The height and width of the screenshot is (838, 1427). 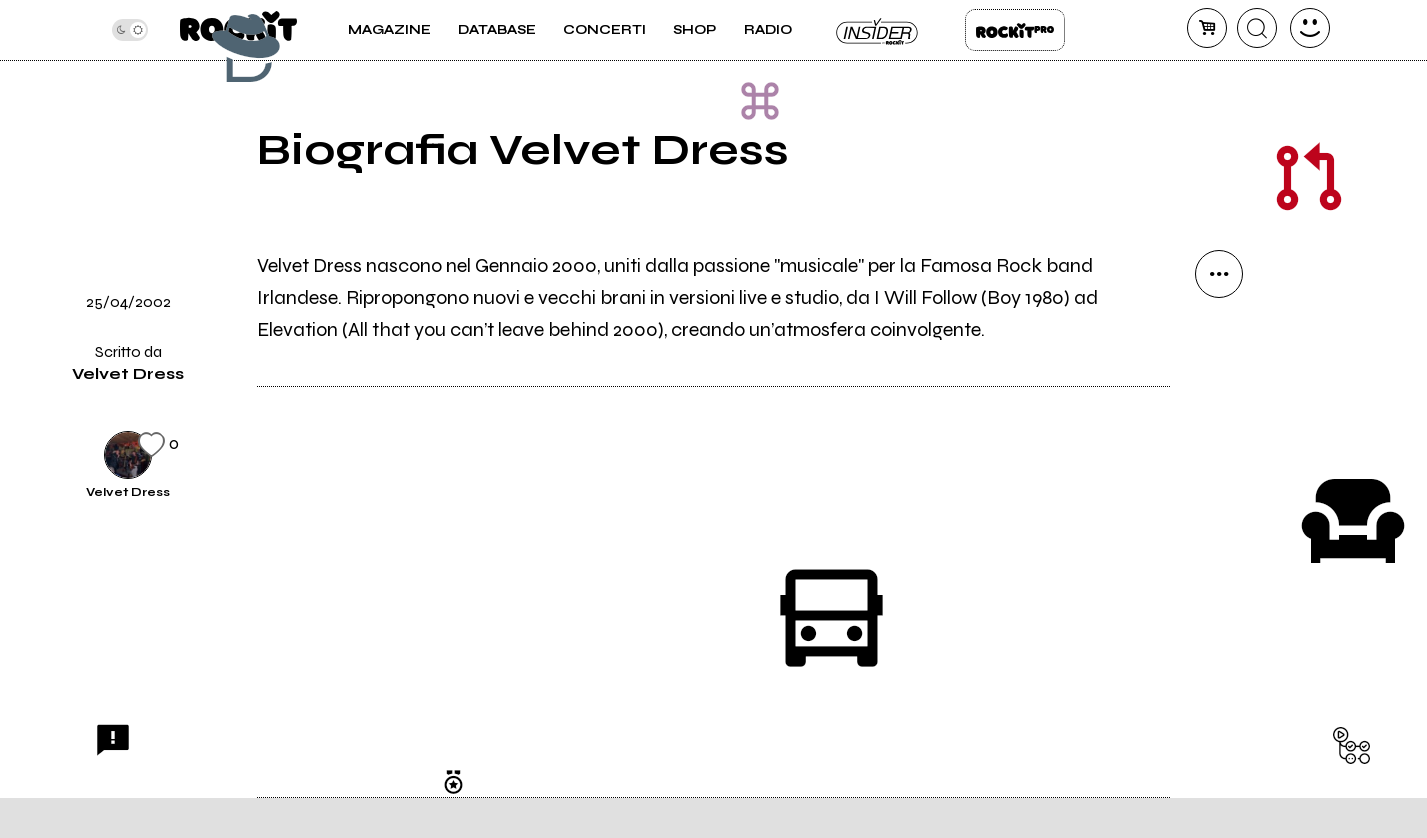 I want to click on view or create a git pull request, so click(x=1309, y=178).